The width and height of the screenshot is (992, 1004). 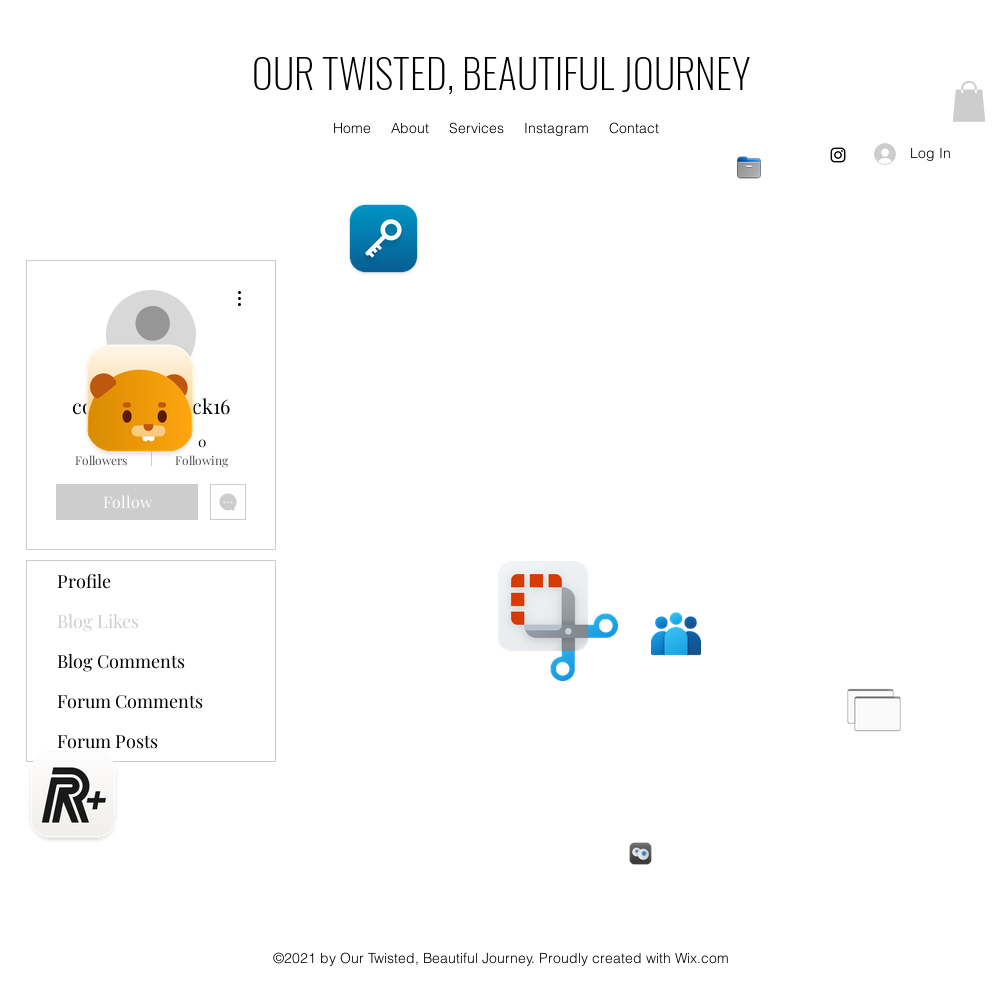 I want to click on open nextcloud password manager, so click(x=383, y=238).